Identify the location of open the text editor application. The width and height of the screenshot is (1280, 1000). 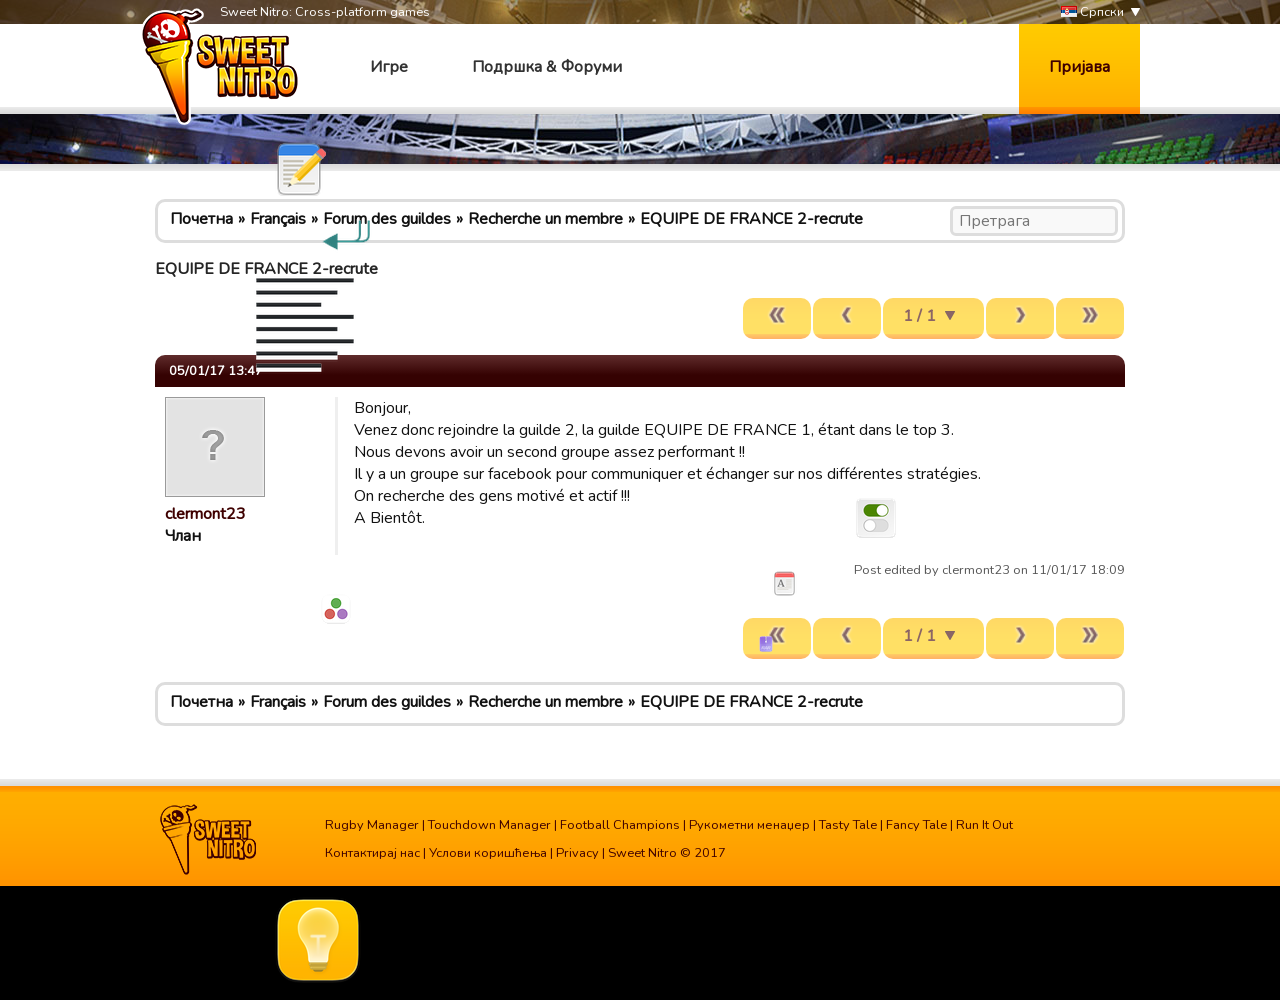
(299, 169).